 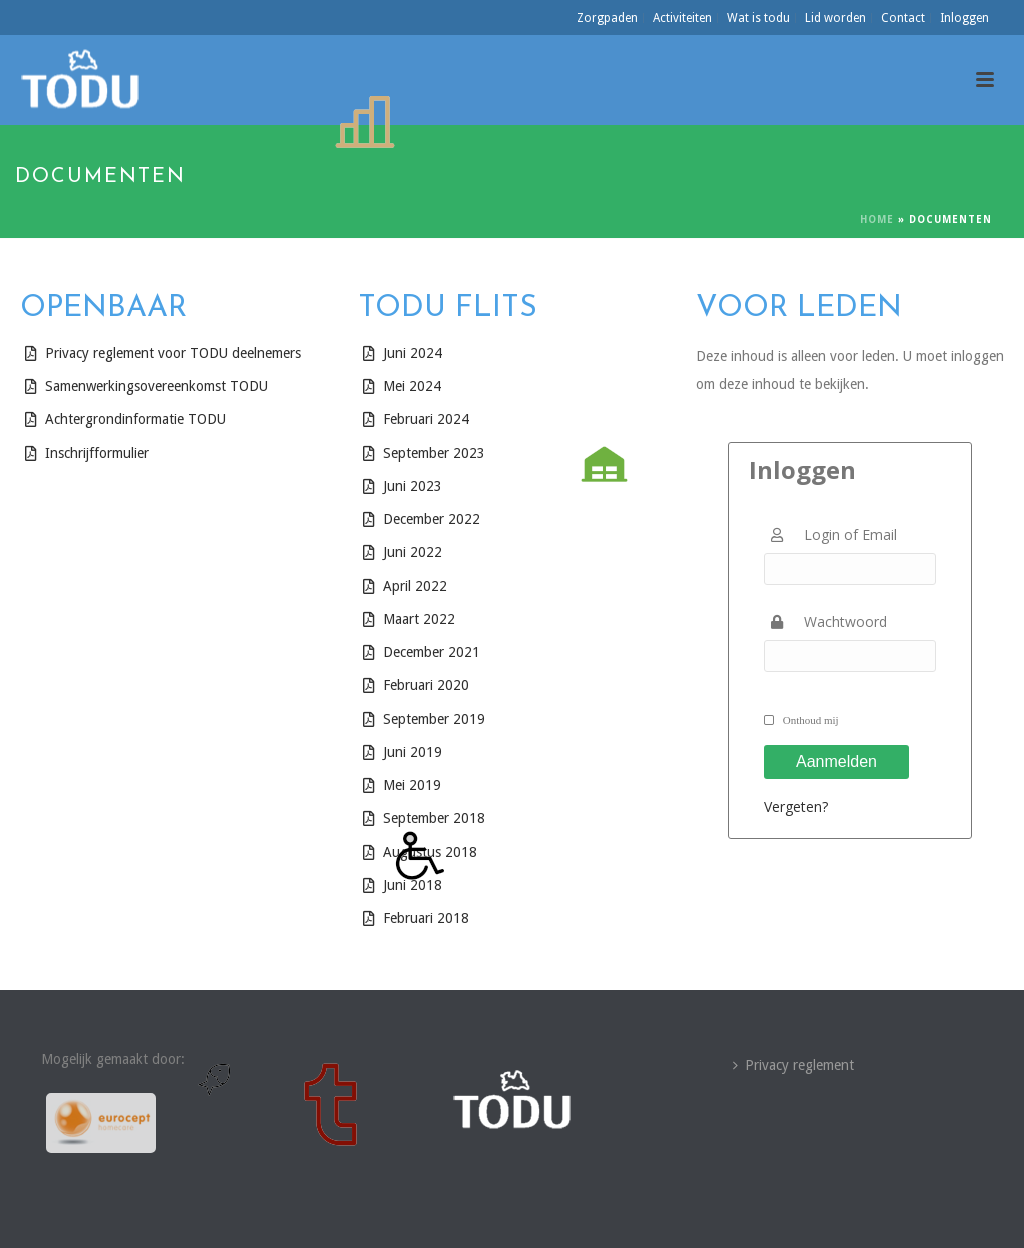 I want to click on open Tumblr app, so click(x=330, y=1104).